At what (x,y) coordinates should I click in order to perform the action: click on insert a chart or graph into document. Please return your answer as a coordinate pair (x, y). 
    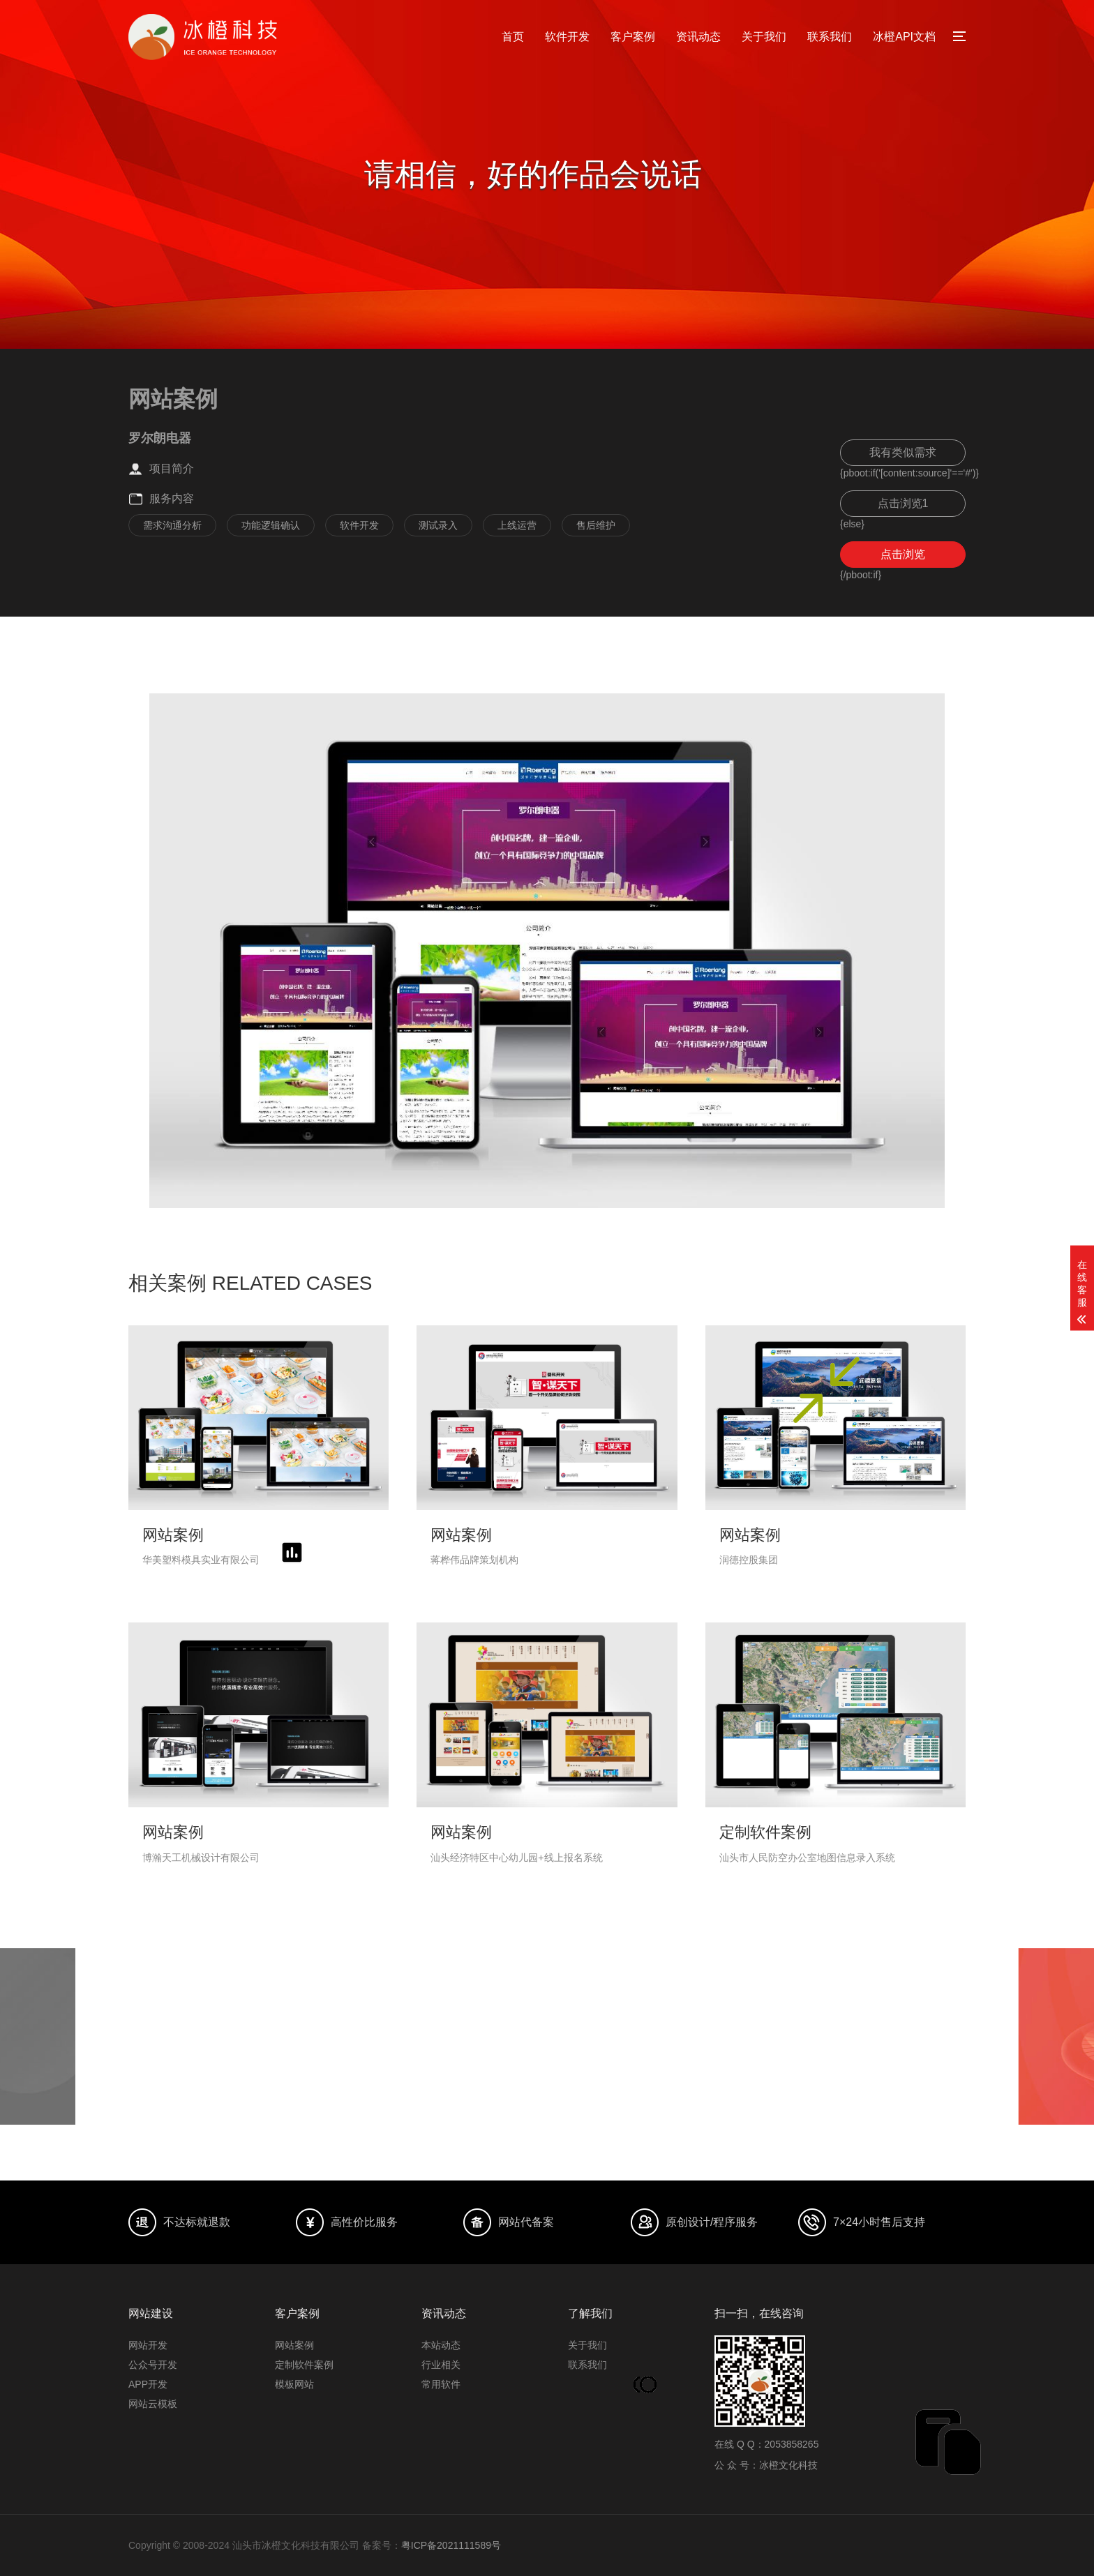
    Looking at the image, I should click on (292, 1552).